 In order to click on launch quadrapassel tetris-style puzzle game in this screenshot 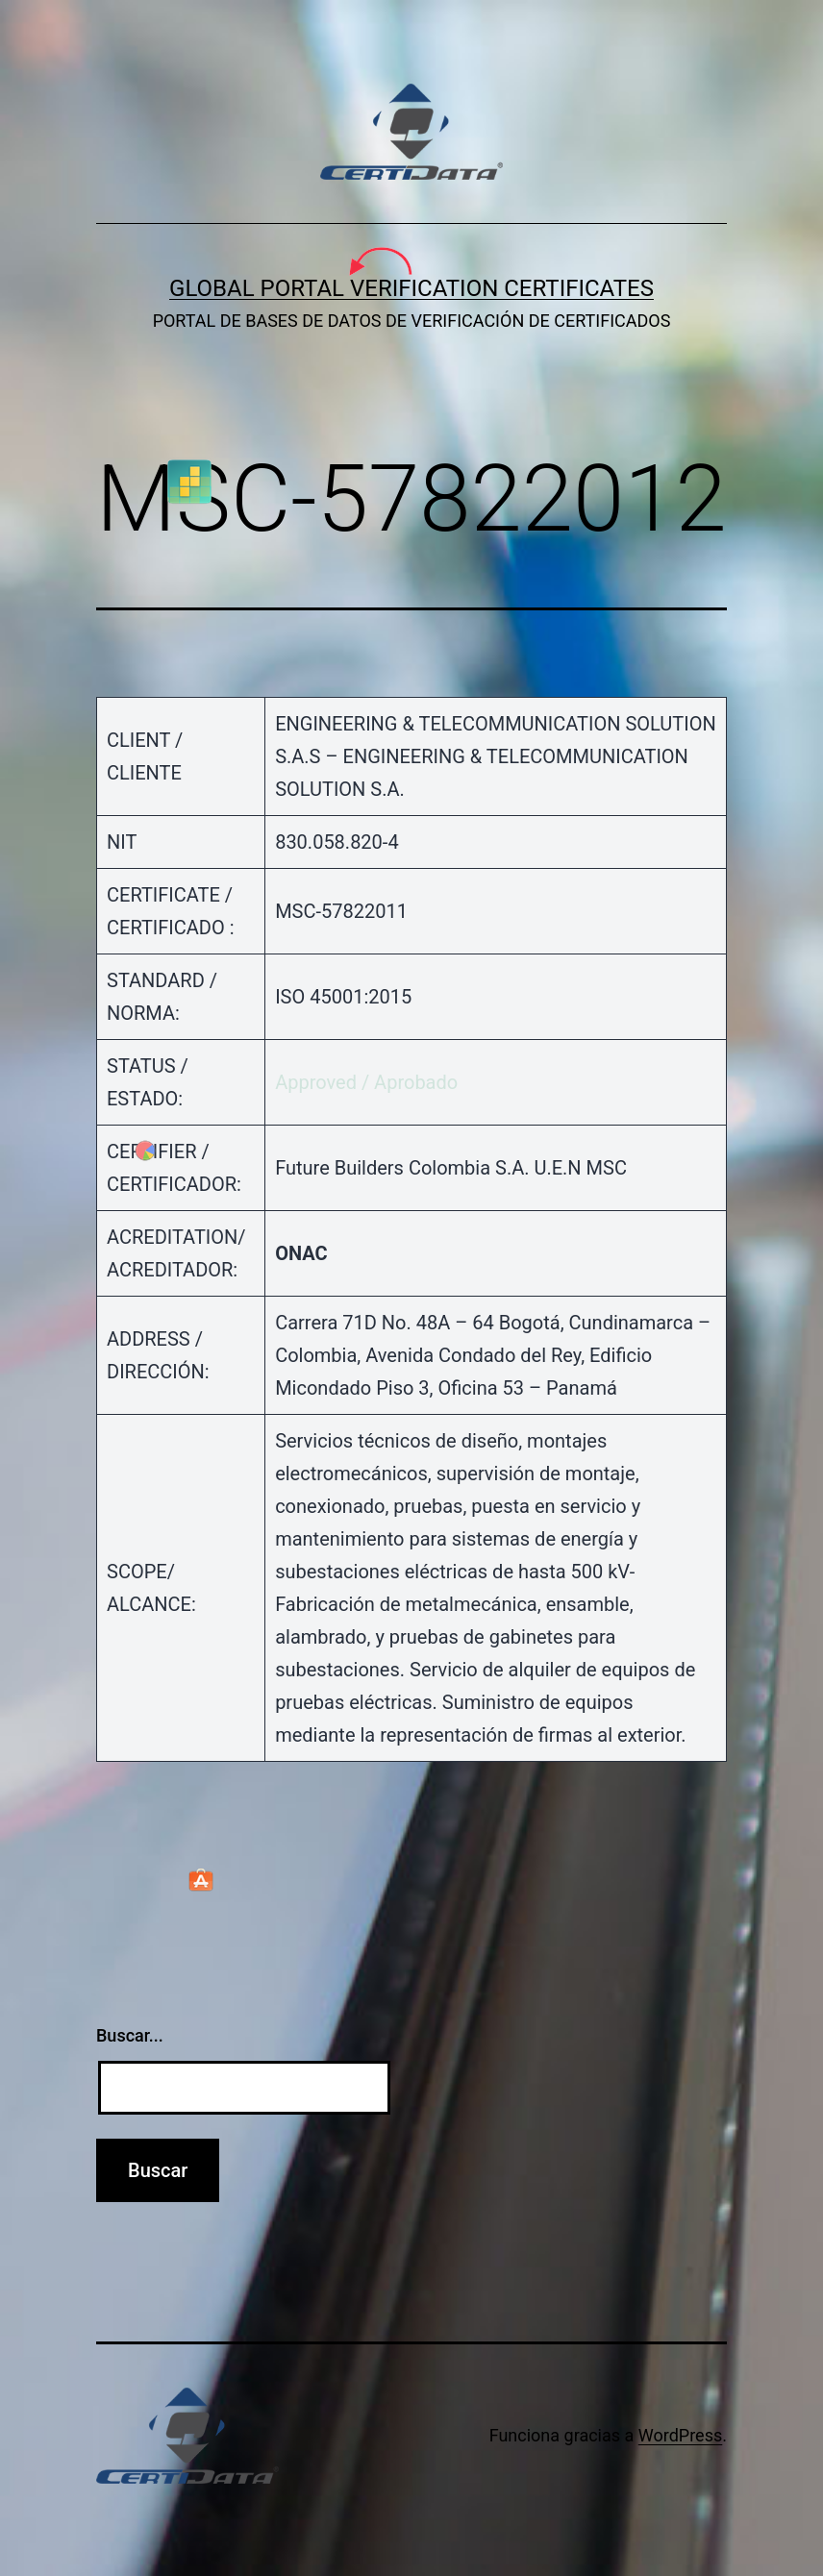, I will do `click(189, 482)`.